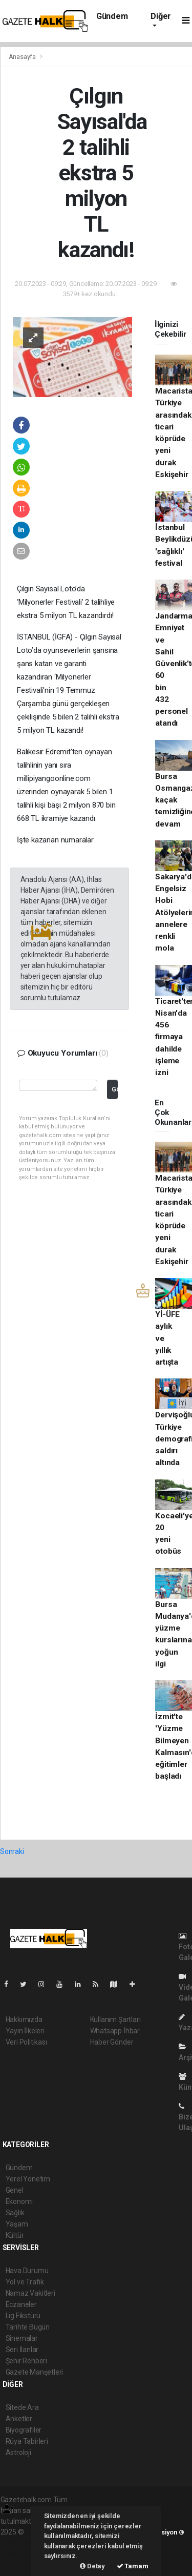 The image size is (192, 2576). I want to click on view birthday or celebration notifications, so click(143, 1291).